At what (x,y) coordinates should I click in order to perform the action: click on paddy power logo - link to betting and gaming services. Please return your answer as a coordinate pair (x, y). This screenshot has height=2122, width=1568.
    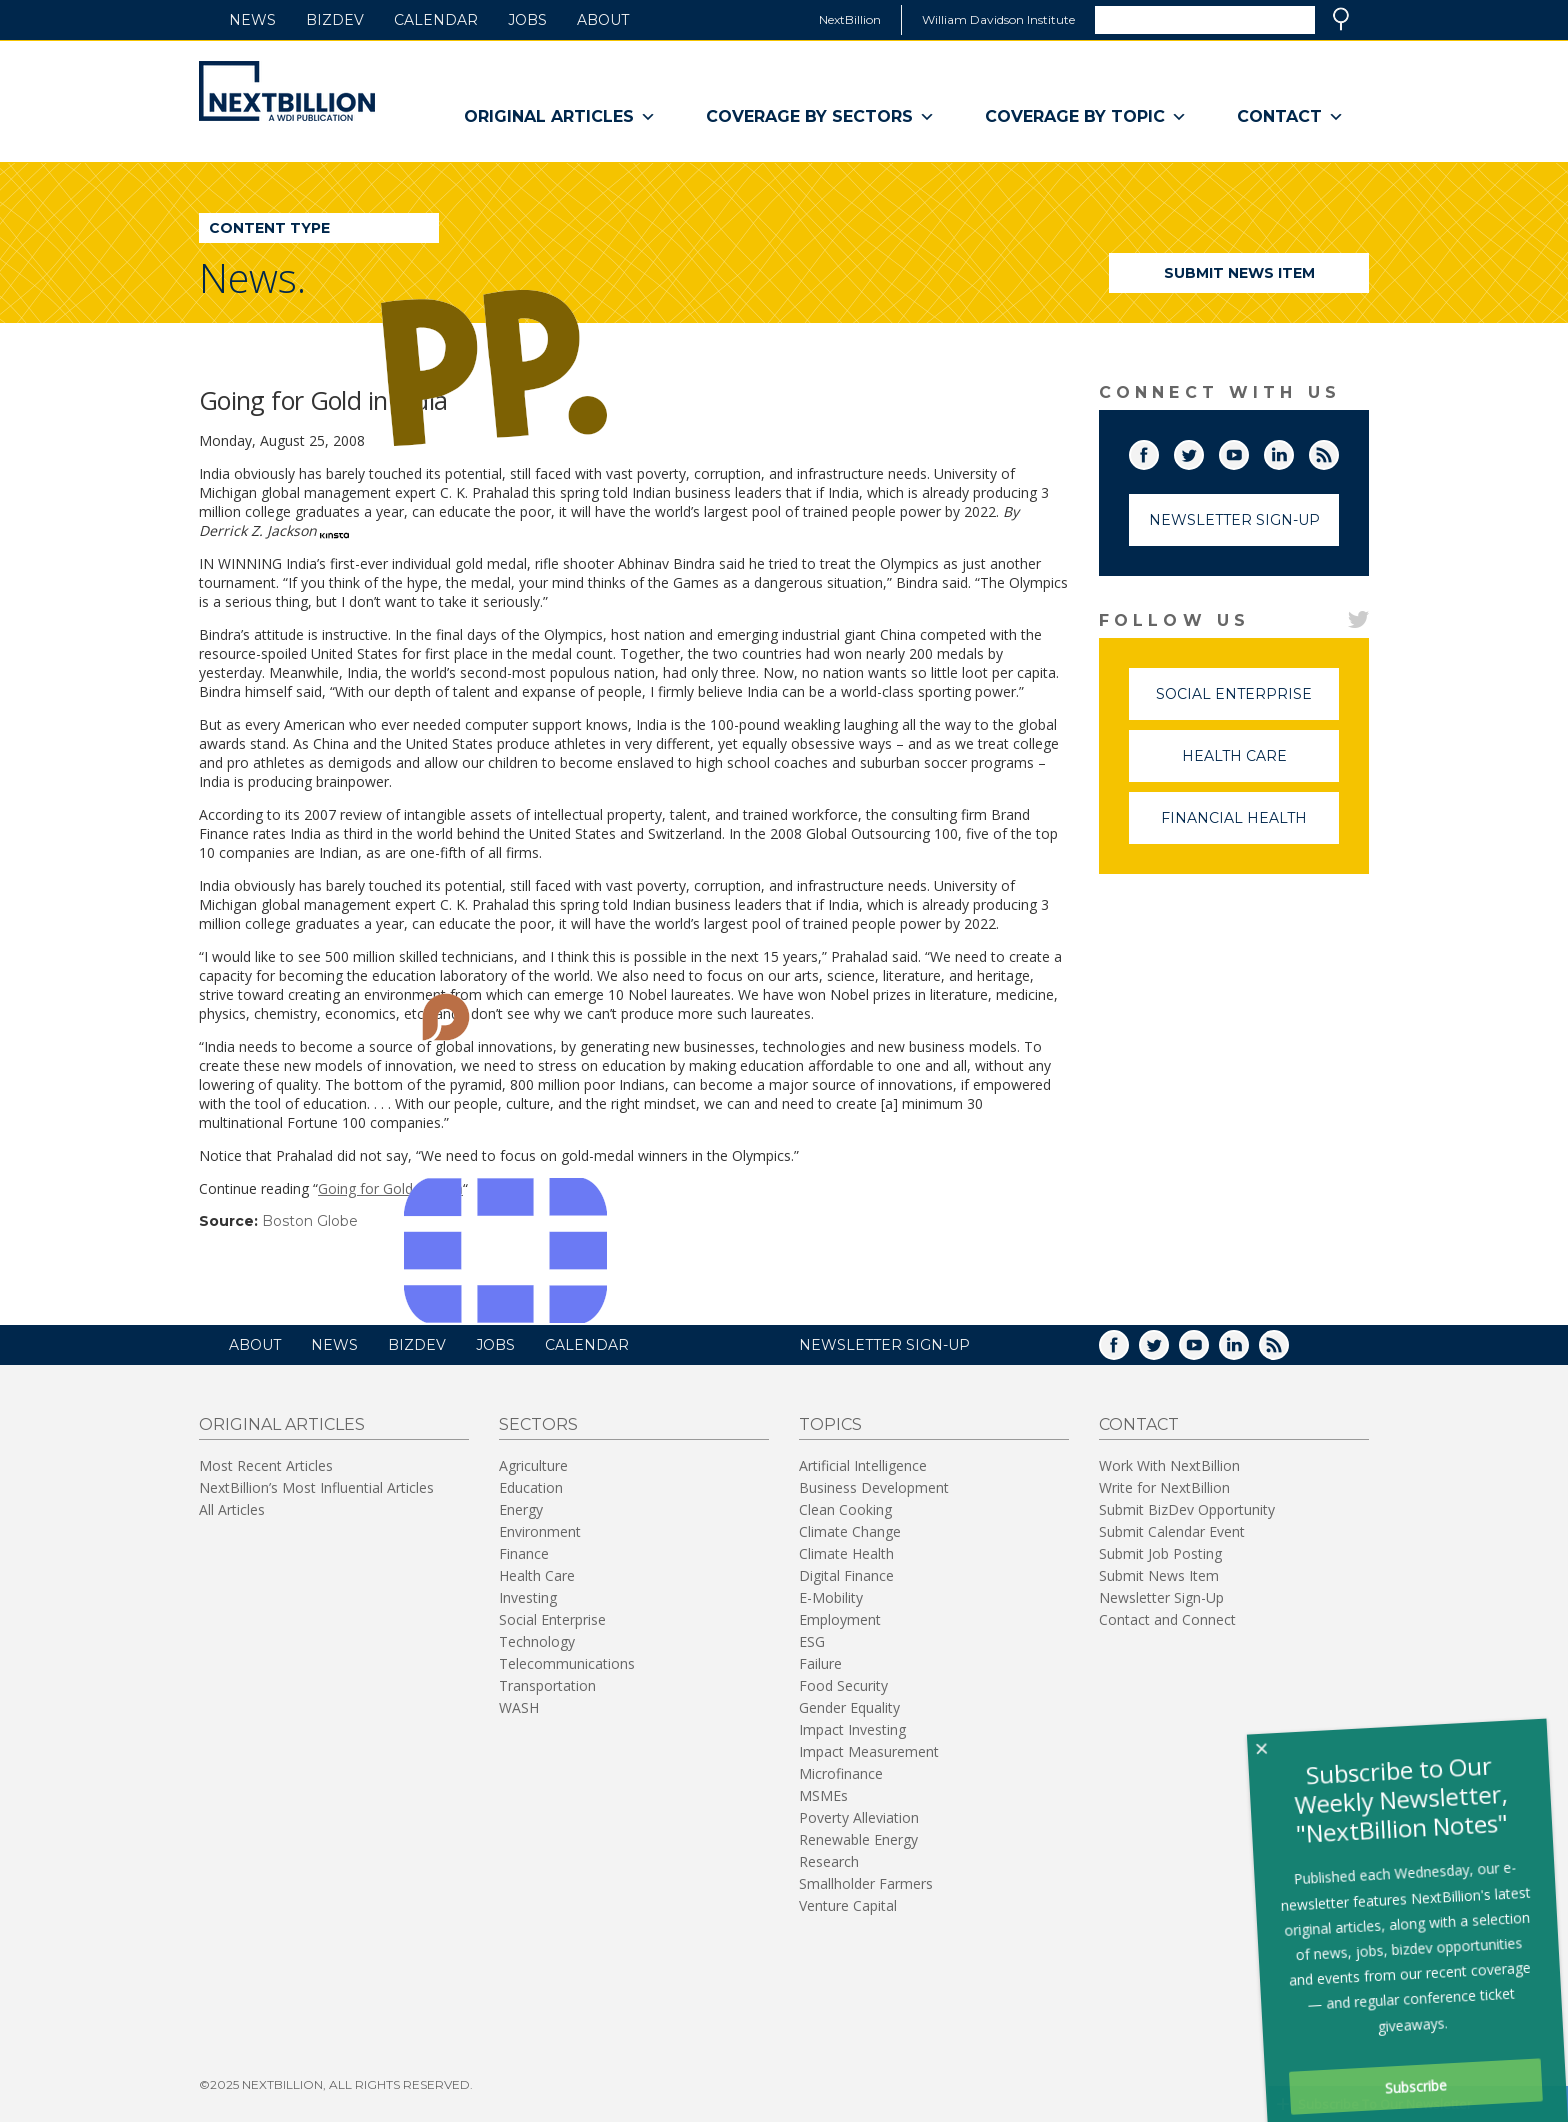
    Looking at the image, I should click on (494, 368).